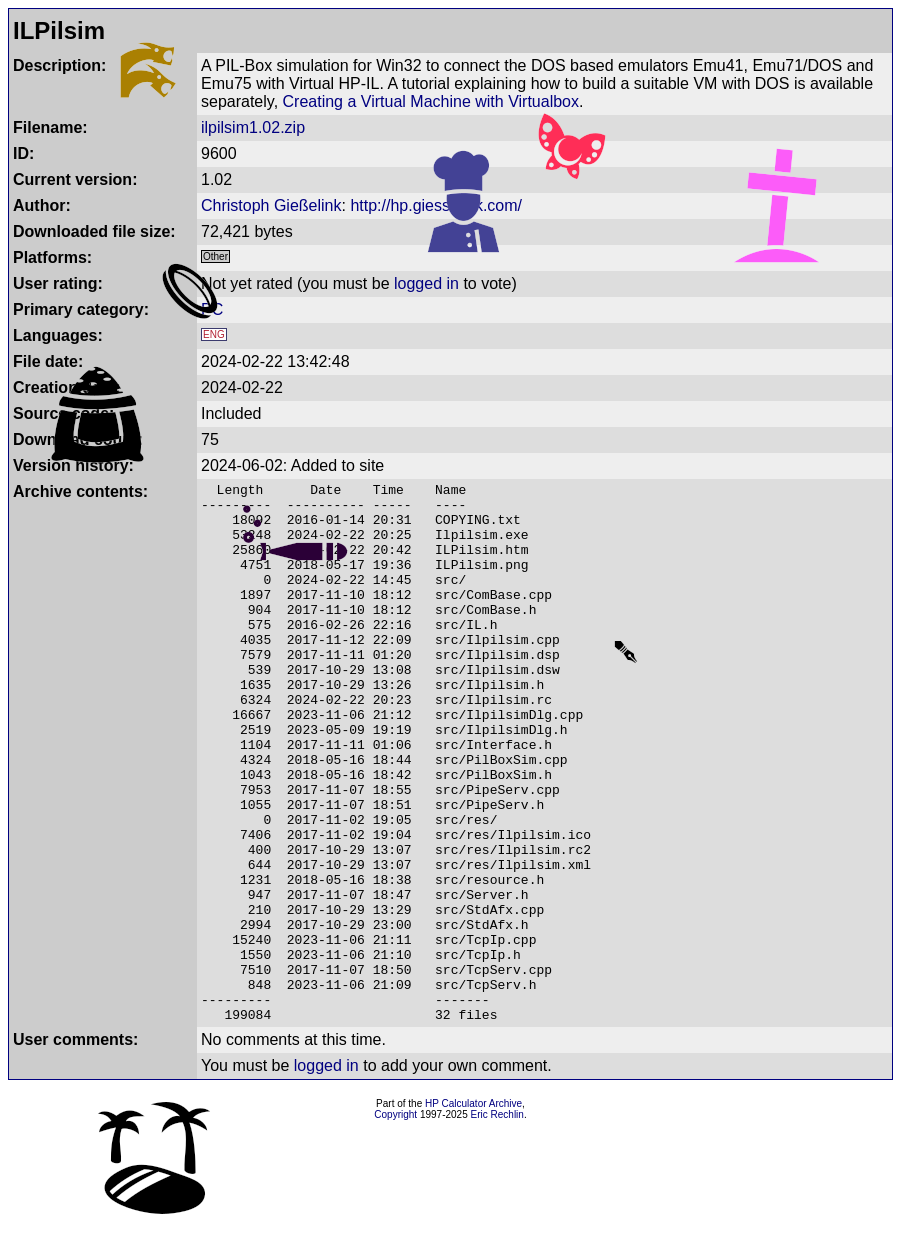  What do you see at coordinates (294, 551) in the screenshot?
I see `launch torpedo attack in naval combat game` at bounding box center [294, 551].